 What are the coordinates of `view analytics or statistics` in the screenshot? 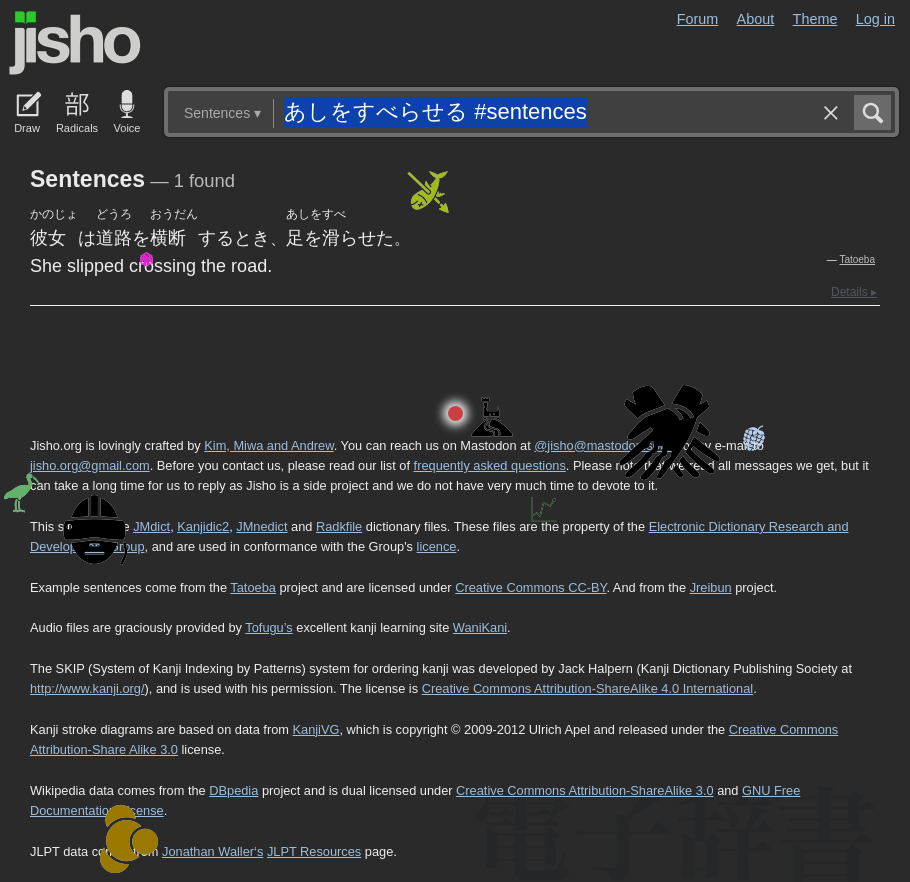 It's located at (543, 509).